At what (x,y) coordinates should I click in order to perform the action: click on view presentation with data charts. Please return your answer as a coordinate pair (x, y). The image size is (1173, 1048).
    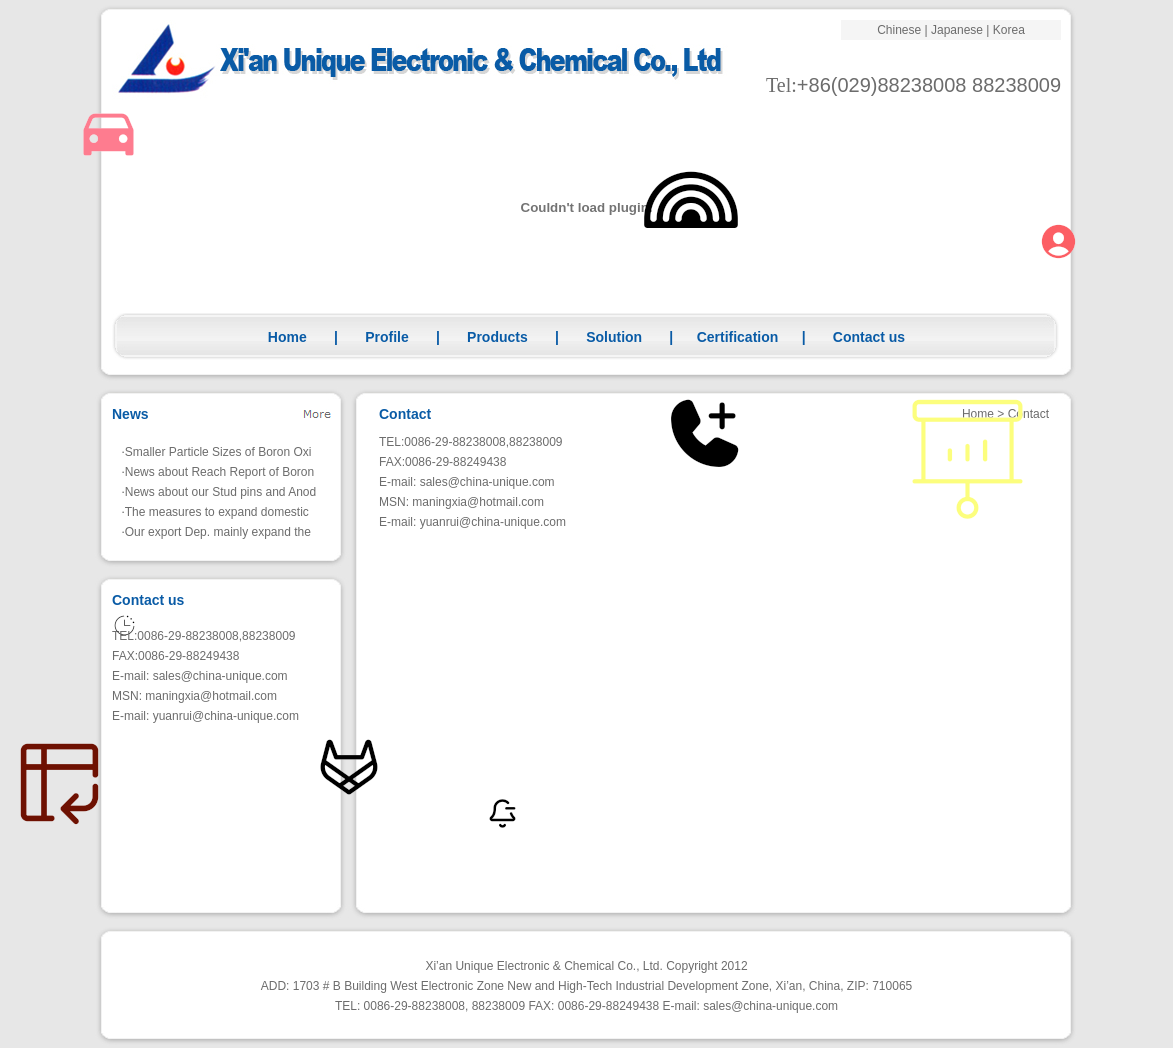
    Looking at the image, I should click on (967, 450).